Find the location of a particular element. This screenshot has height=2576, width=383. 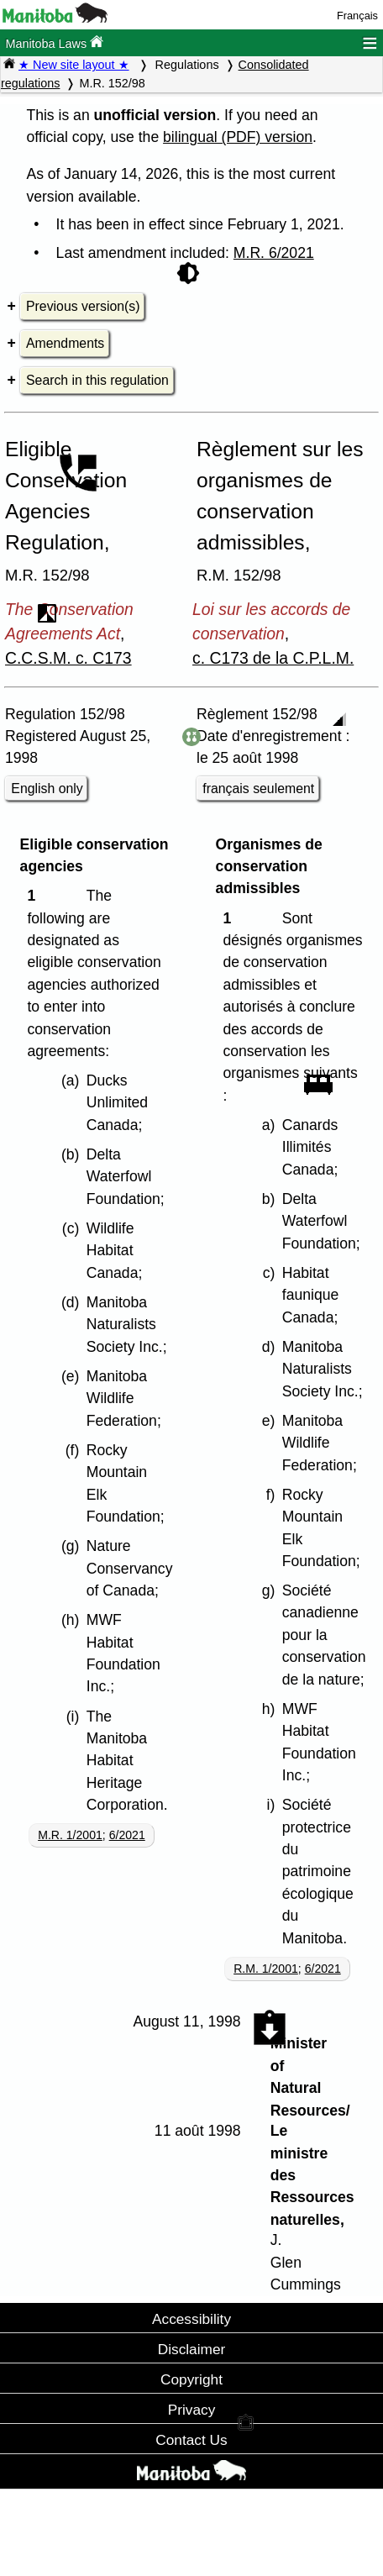

access voicemail or phone messages is located at coordinates (78, 473).